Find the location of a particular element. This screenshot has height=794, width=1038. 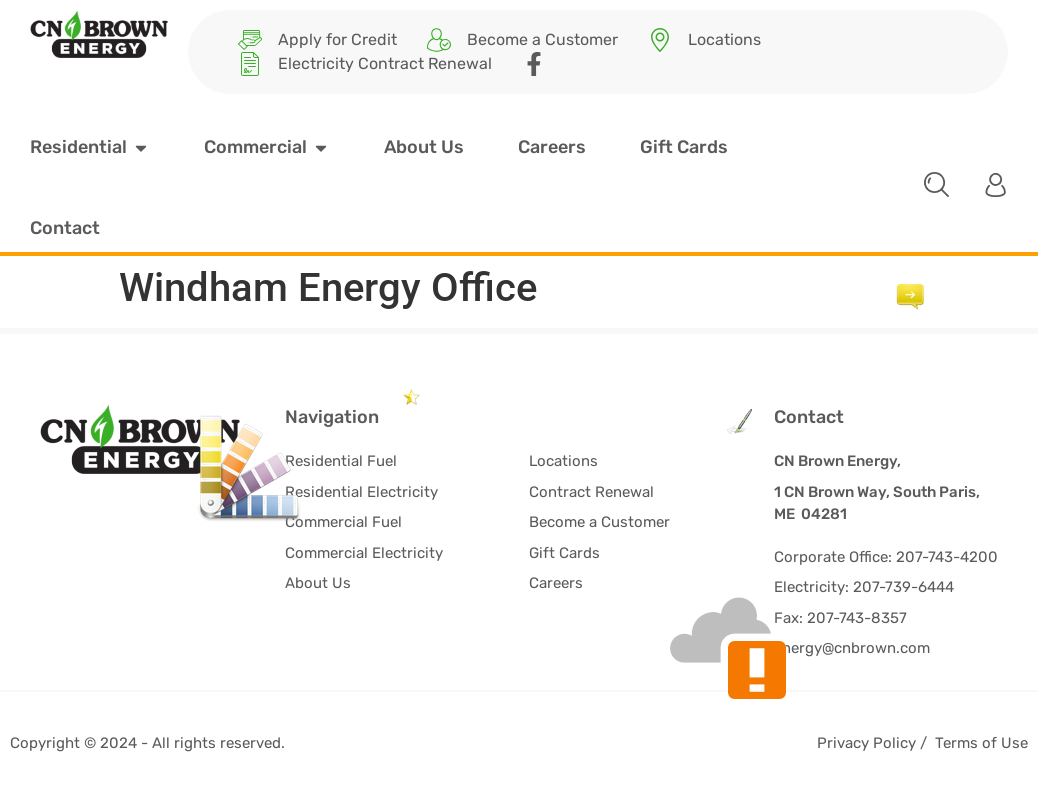

indicates a severe weather alert or warning is located at coordinates (728, 641).